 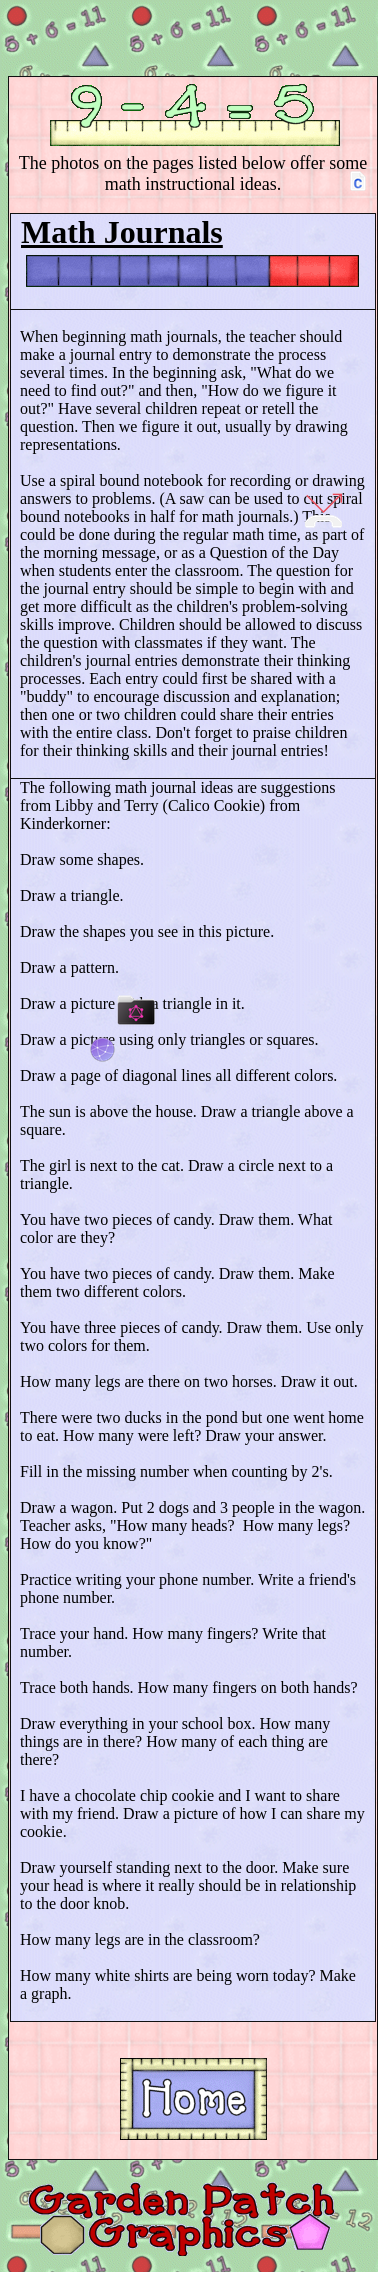 What do you see at coordinates (358, 181) in the screenshot?
I see `a C programming language source file` at bounding box center [358, 181].